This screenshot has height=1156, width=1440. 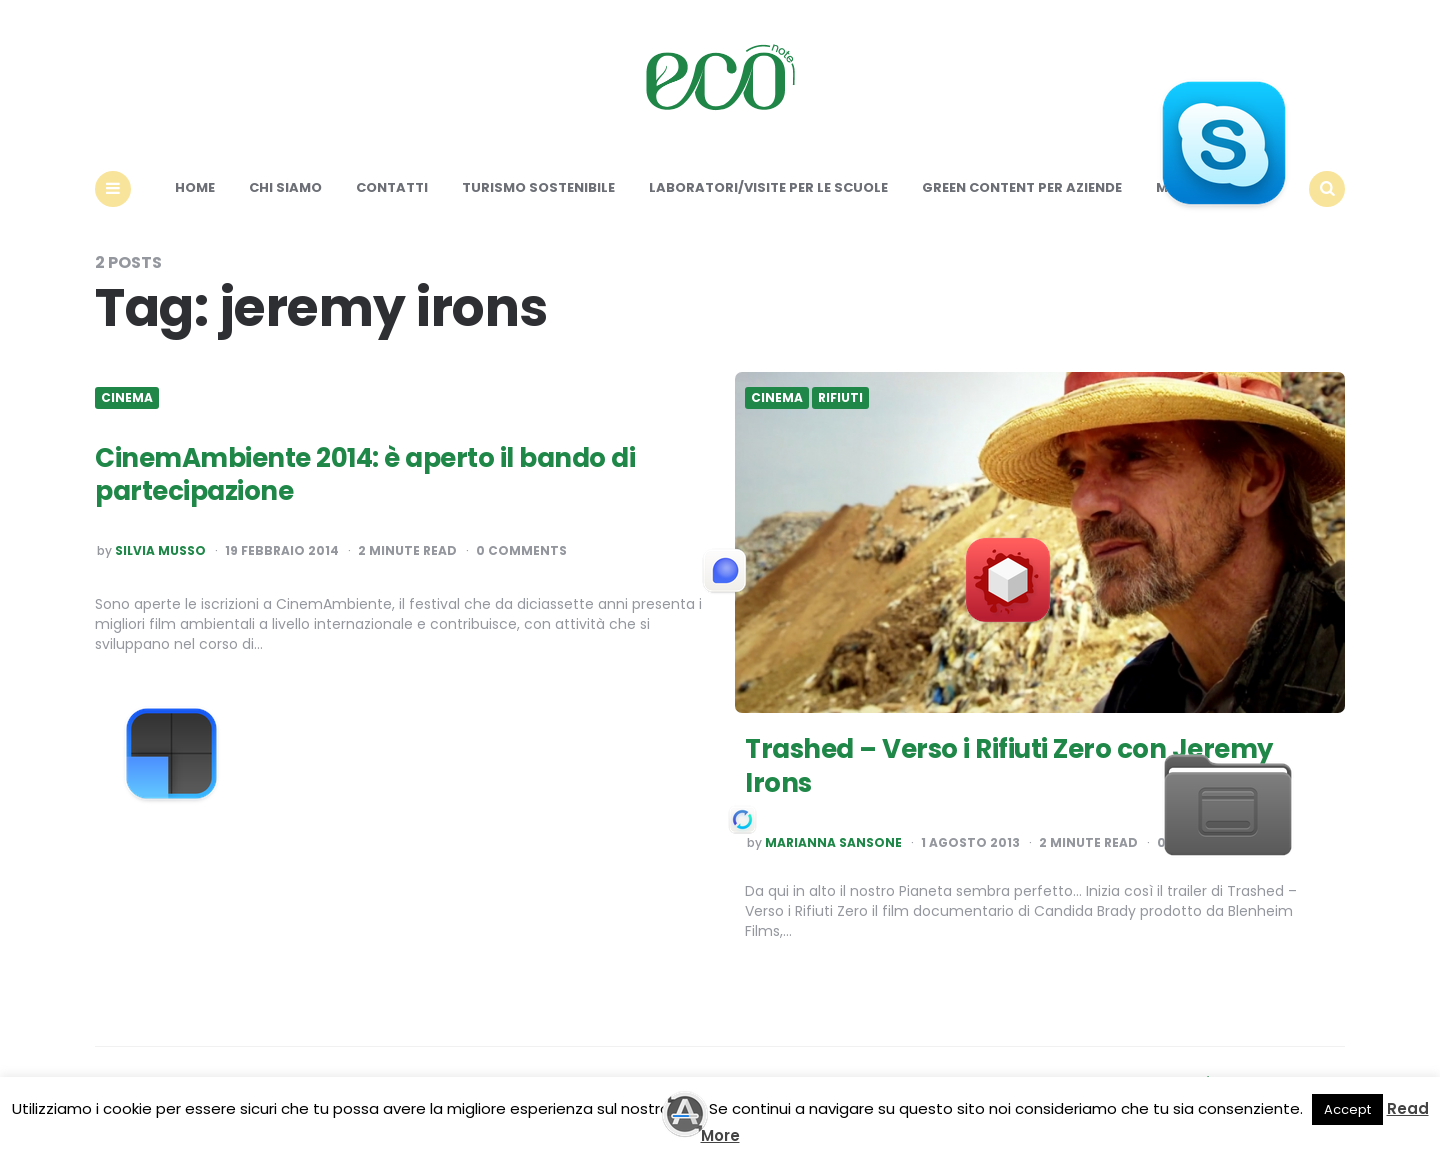 What do you see at coordinates (742, 819) in the screenshot?
I see `refresh or reload the current app` at bounding box center [742, 819].